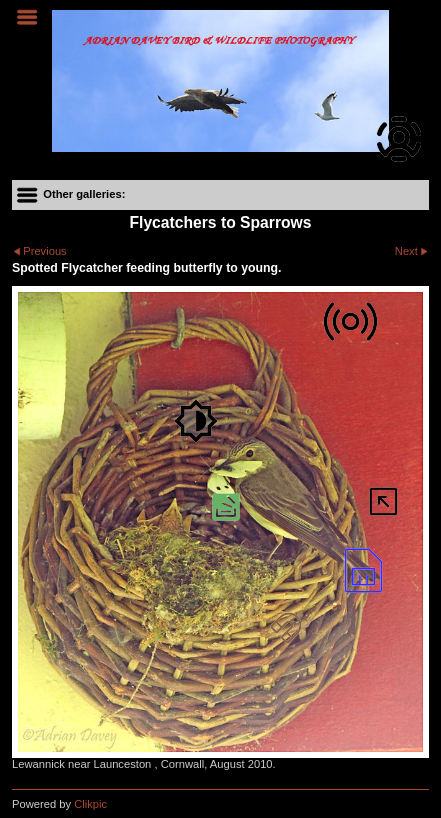  Describe the element at coordinates (350, 321) in the screenshot. I see `start a live broadcast or stream` at that location.